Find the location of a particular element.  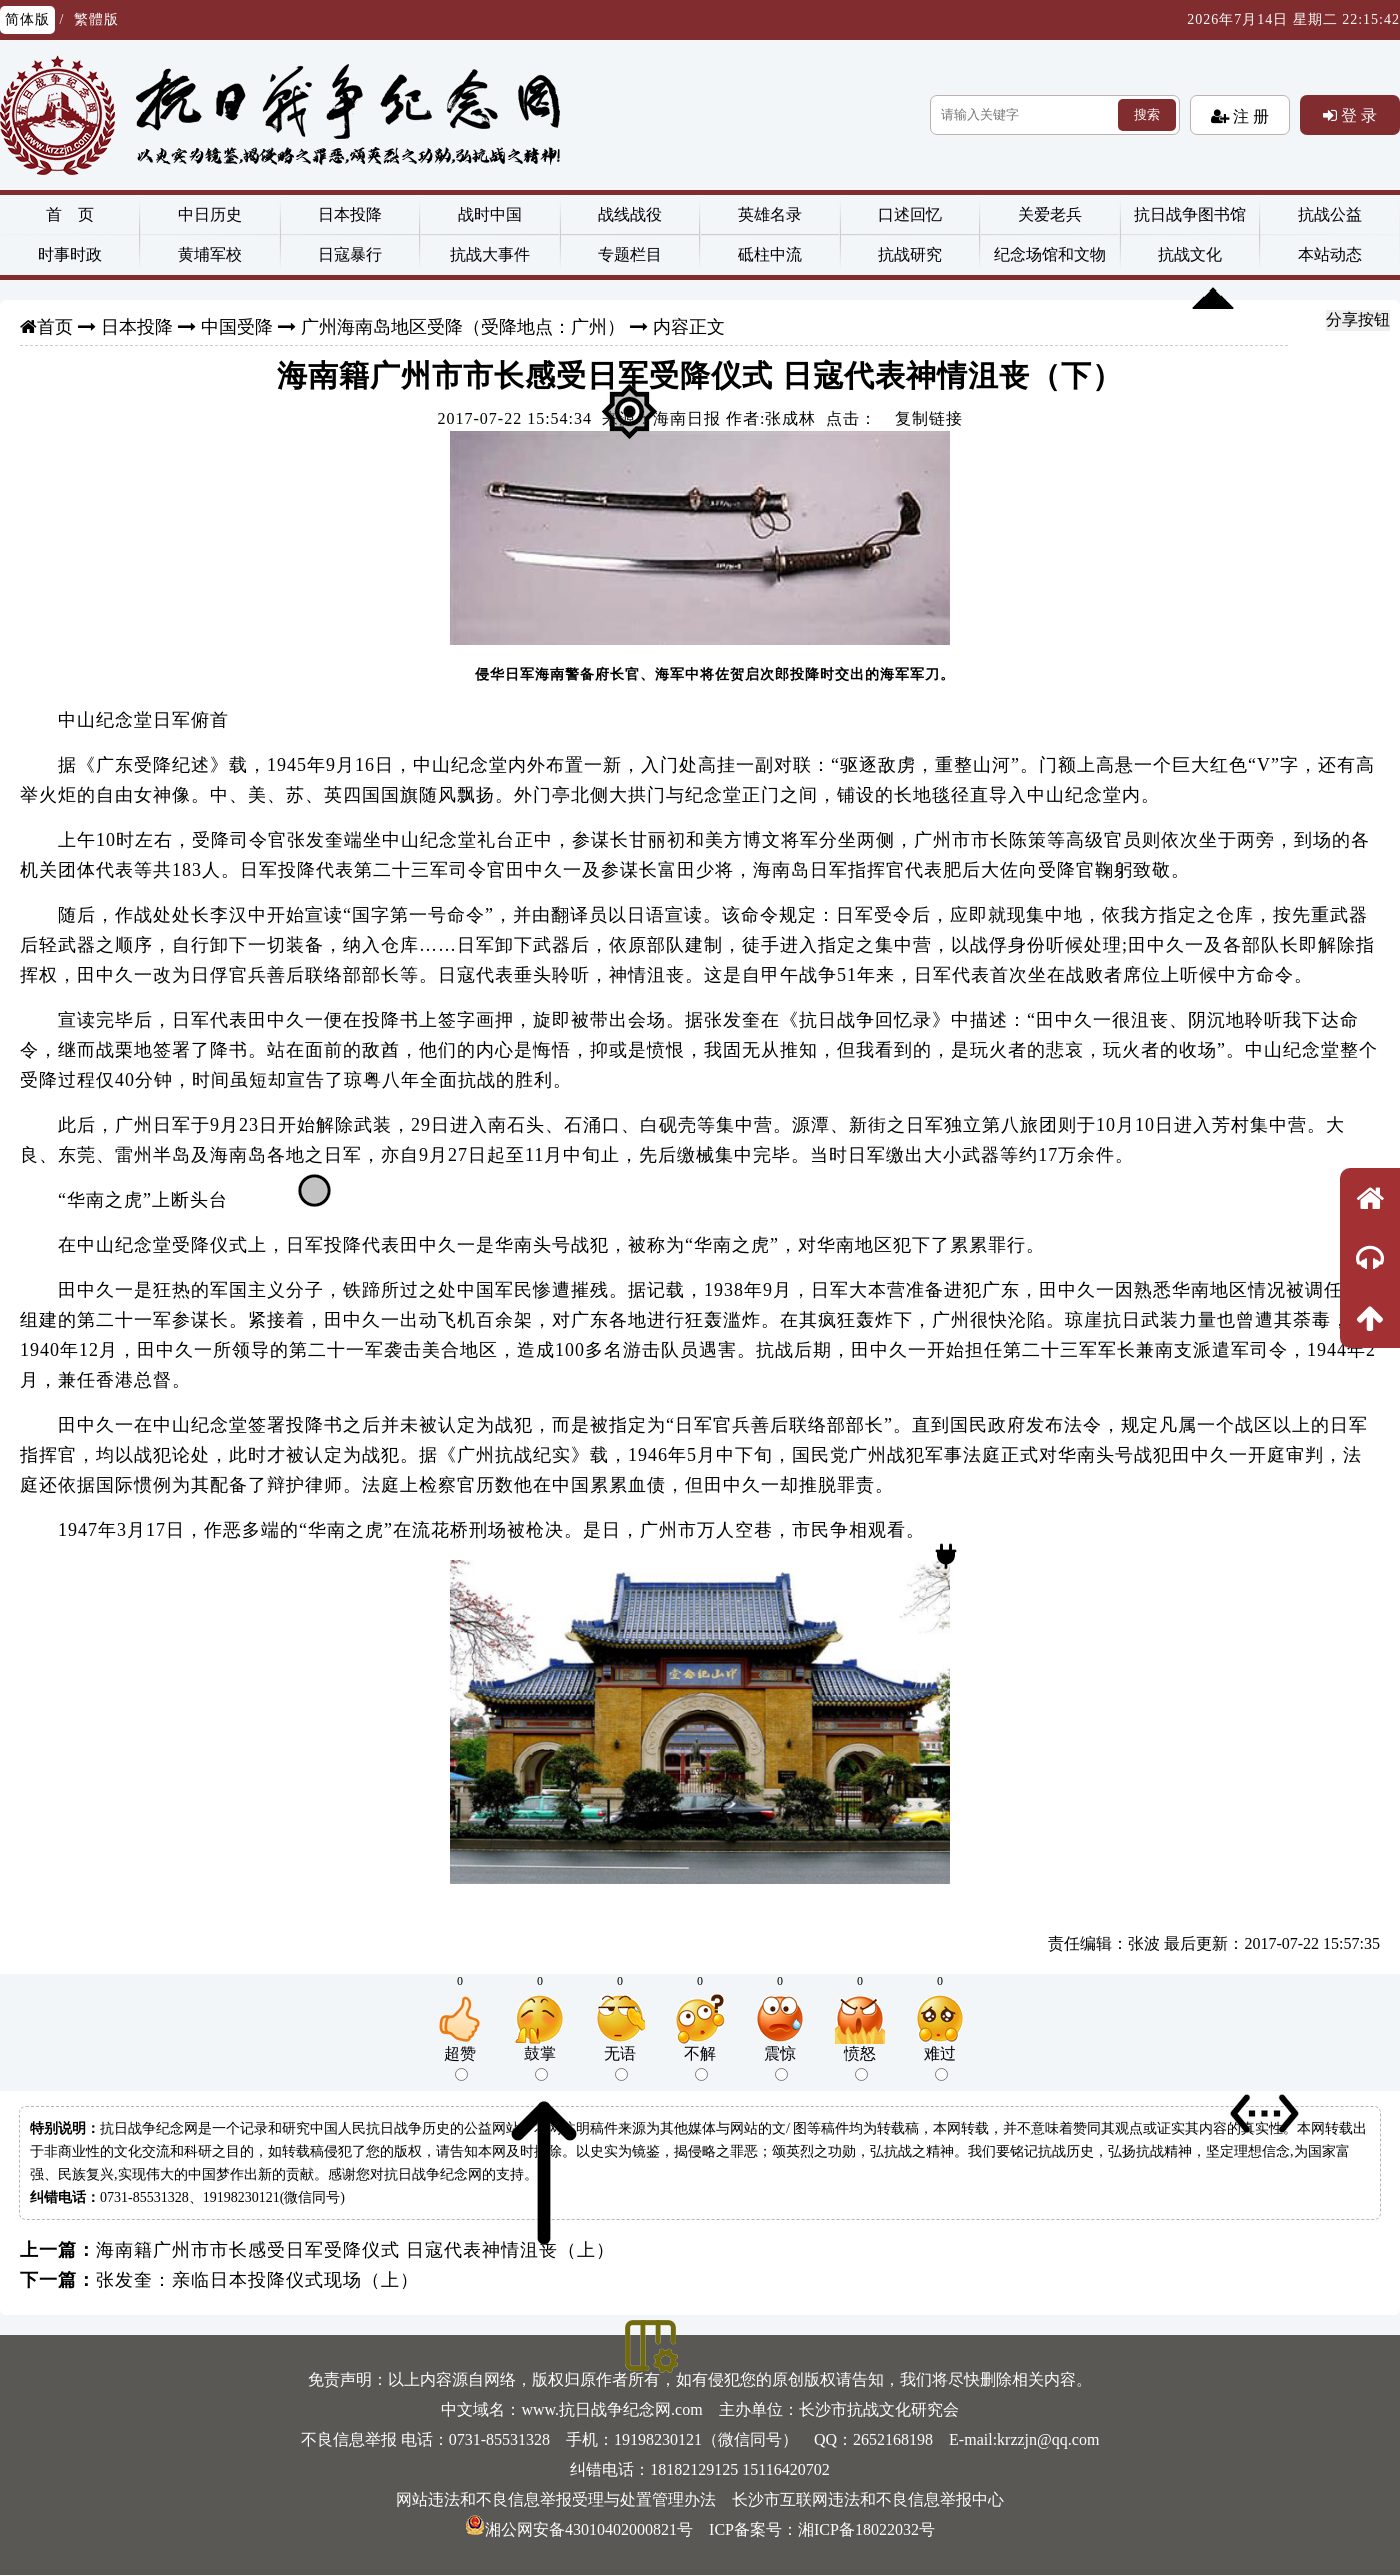

indicates a filled or selected state is located at coordinates (314, 1190).